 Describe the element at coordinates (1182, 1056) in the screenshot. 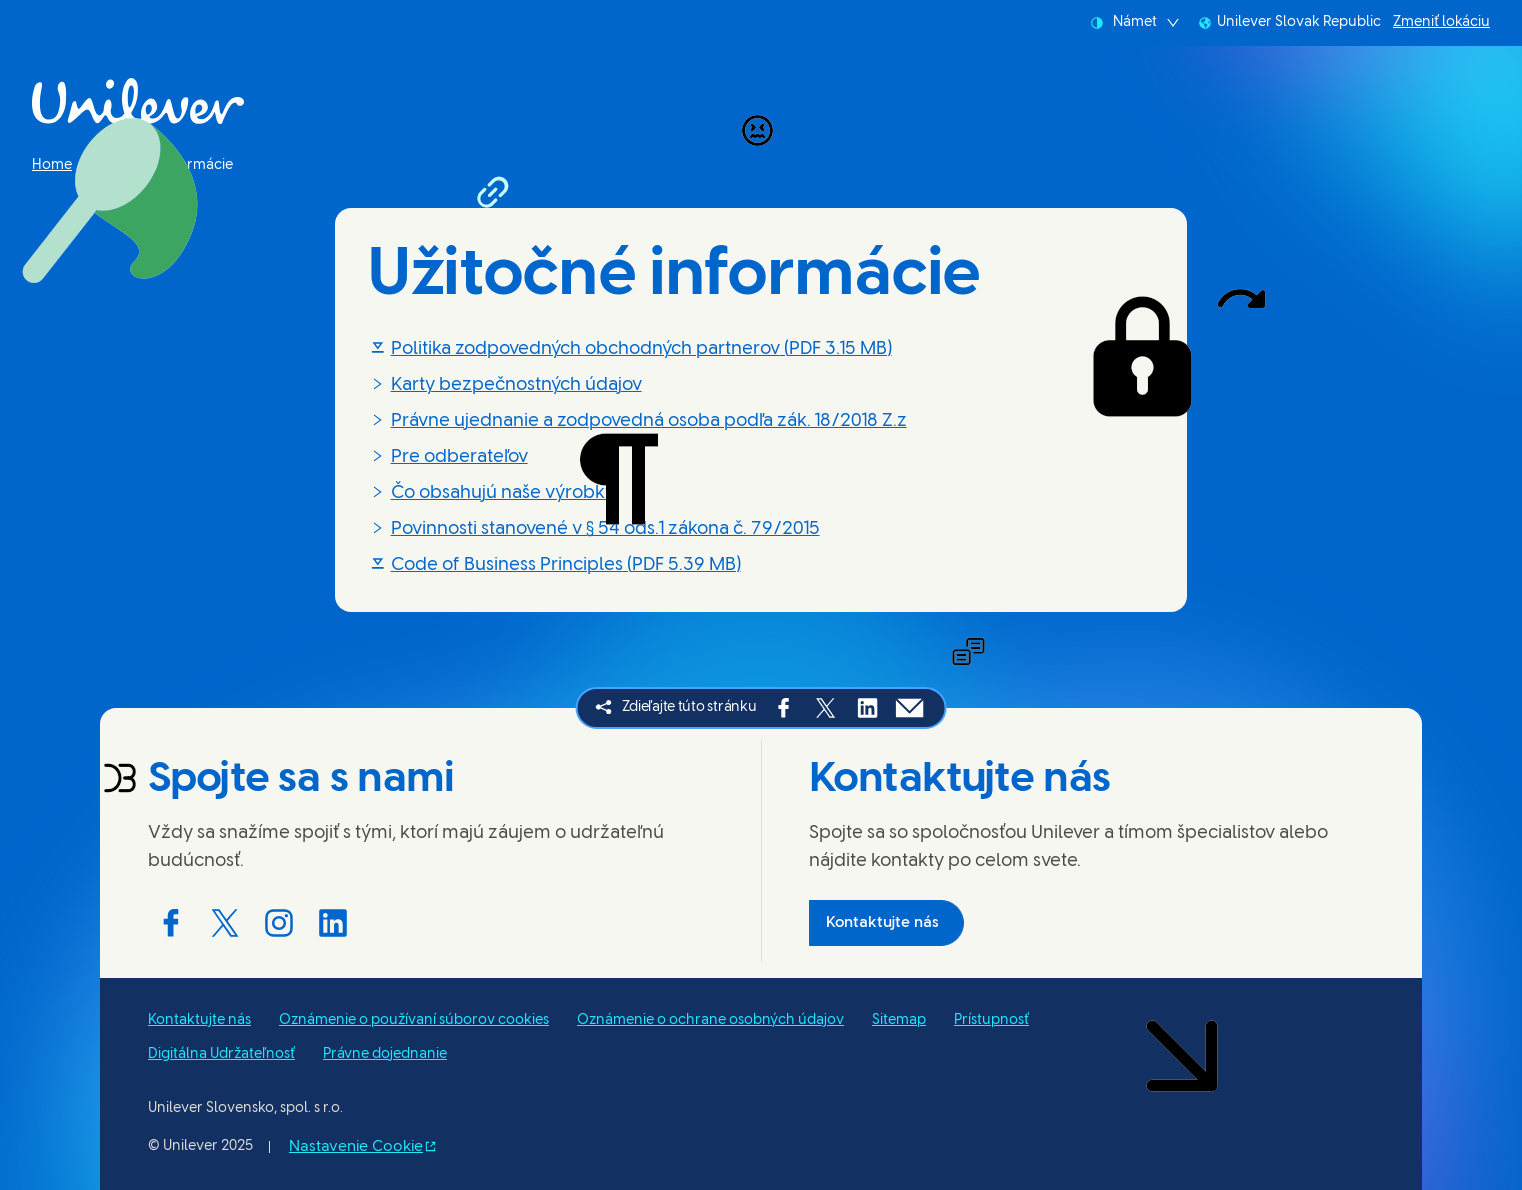

I see `navigate to the next item diagonally` at that location.